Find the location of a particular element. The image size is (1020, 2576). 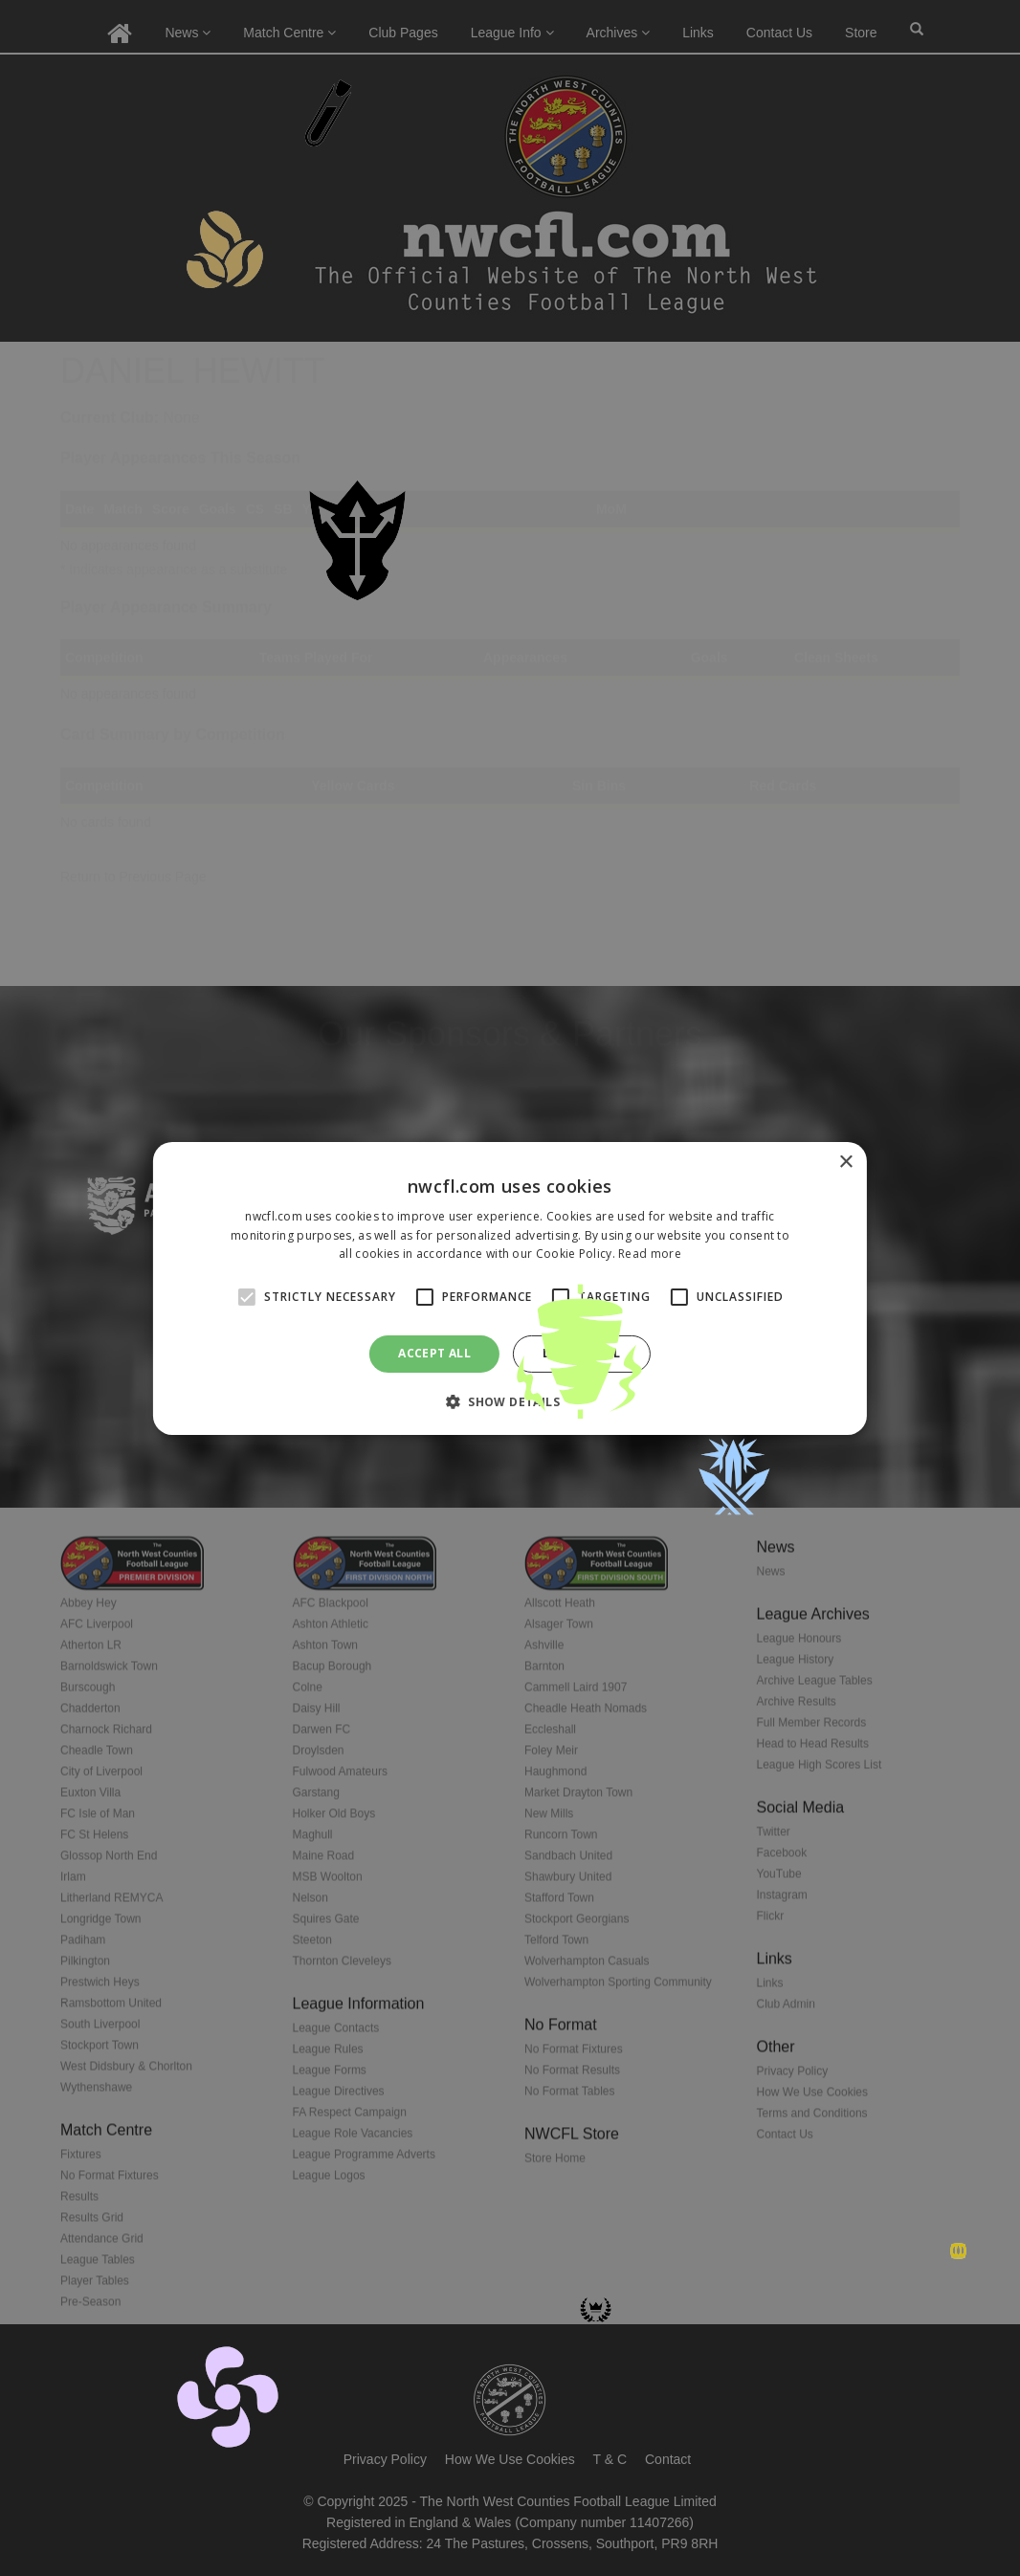

select trident shield weapon or defense item is located at coordinates (357, 540).